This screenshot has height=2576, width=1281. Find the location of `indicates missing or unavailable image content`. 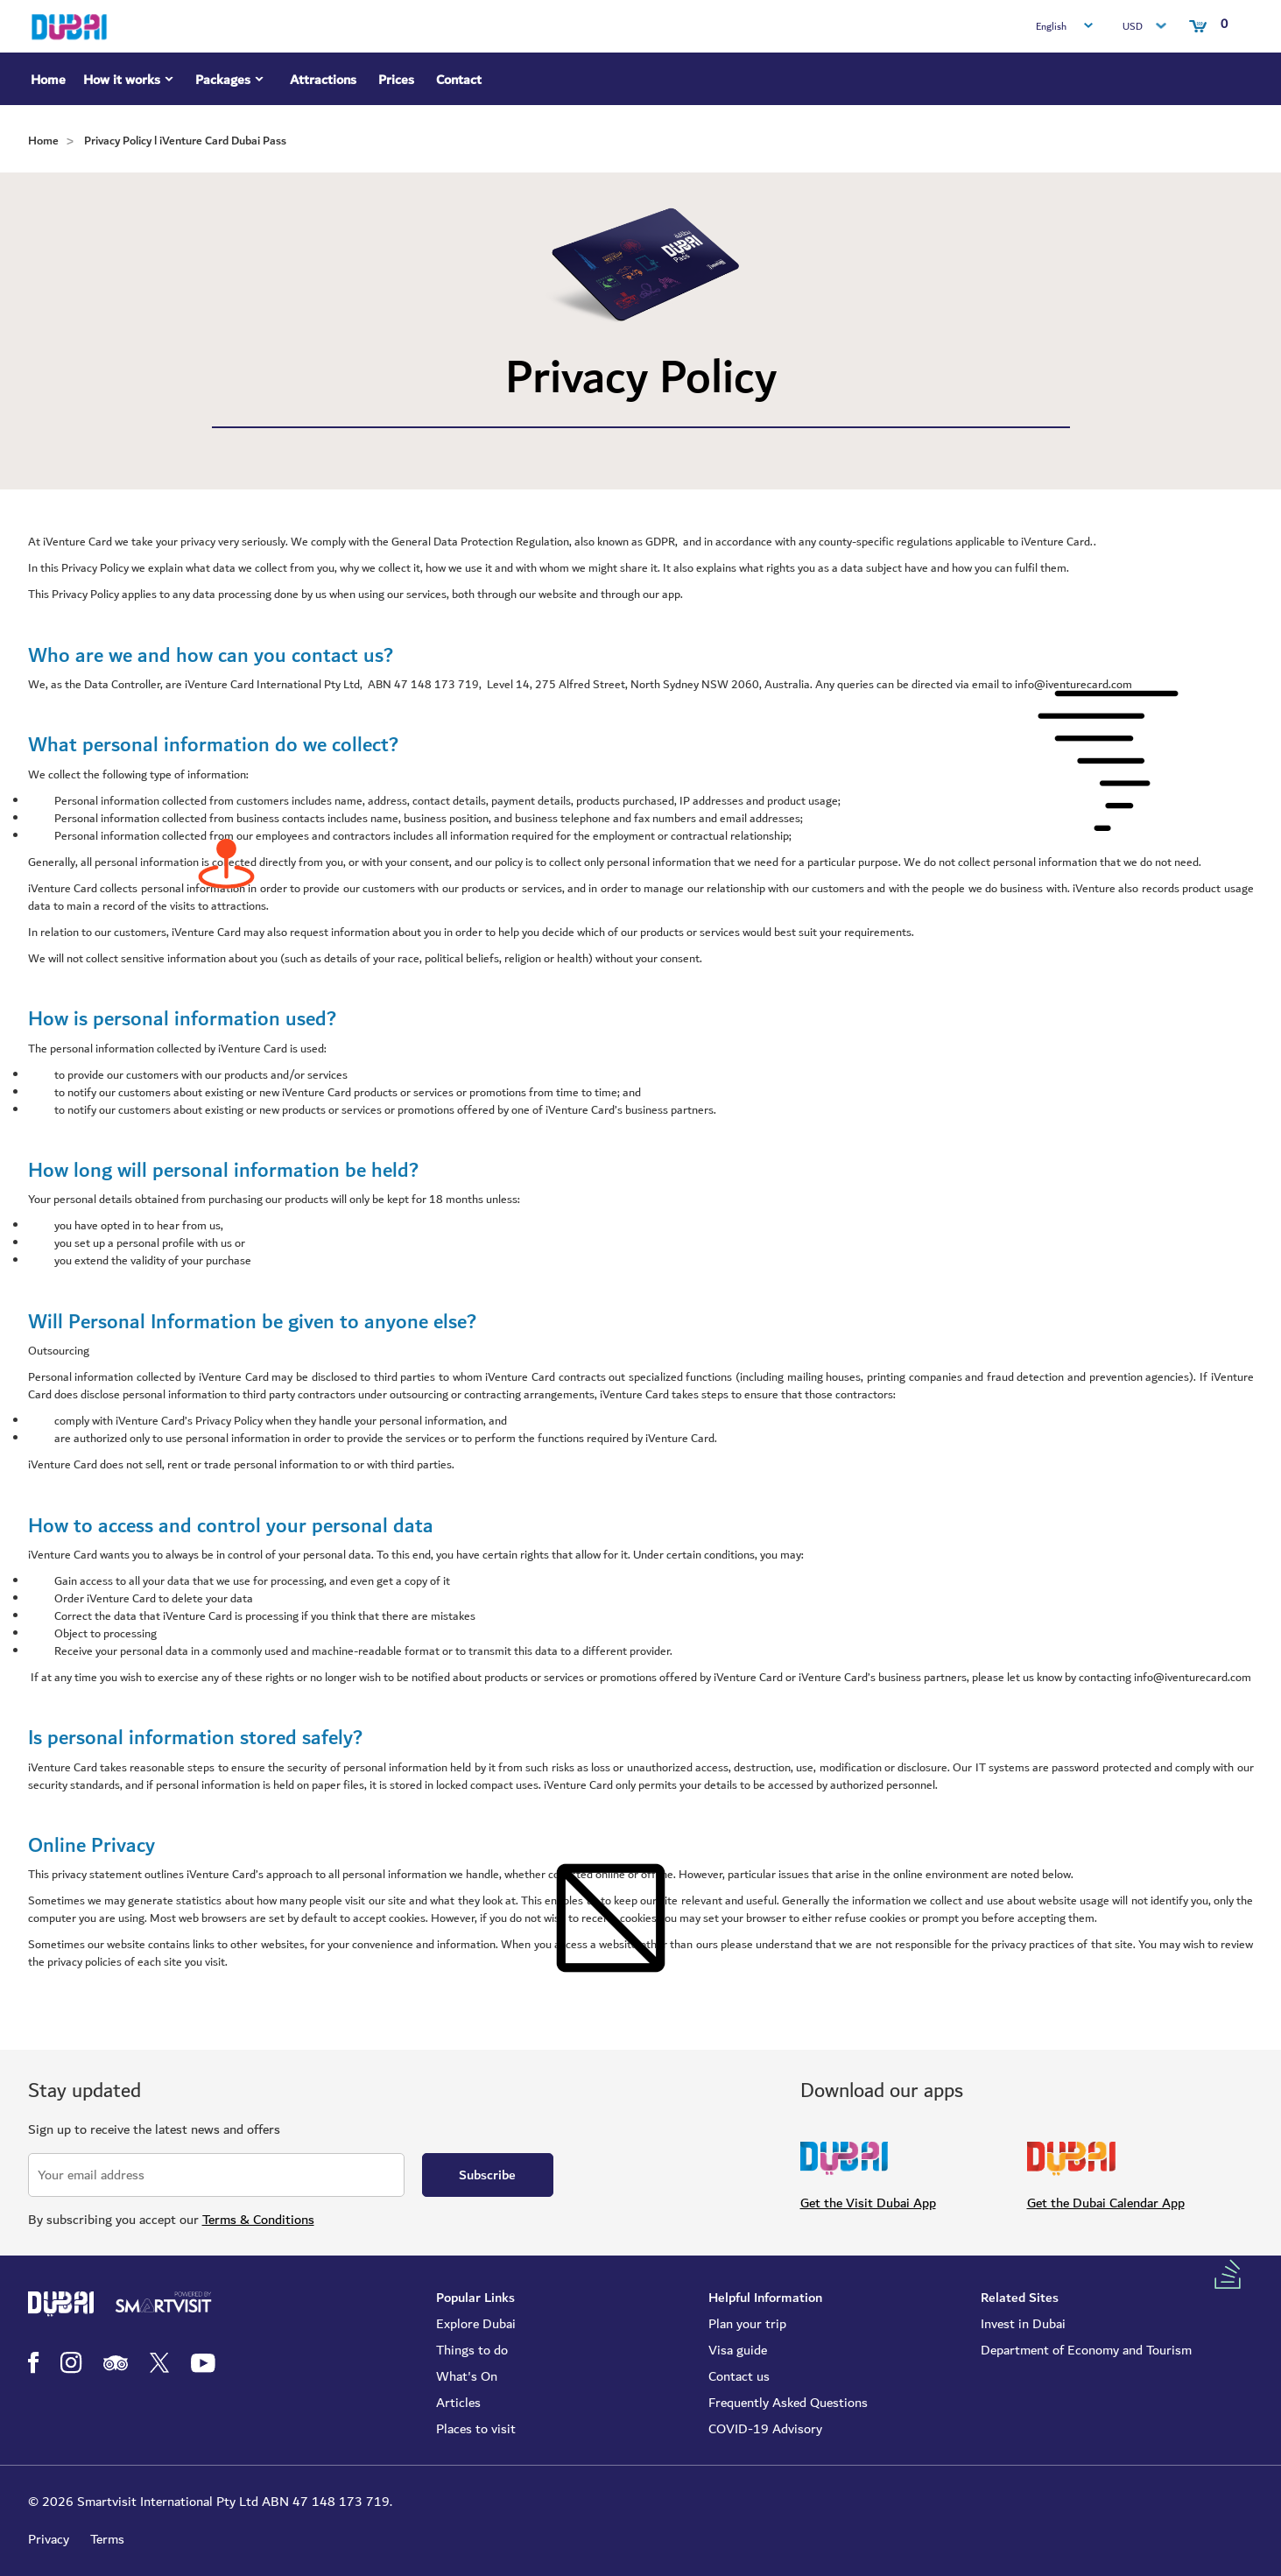

indicates missing or unavailable image content is located at coordinates (610, 1918).